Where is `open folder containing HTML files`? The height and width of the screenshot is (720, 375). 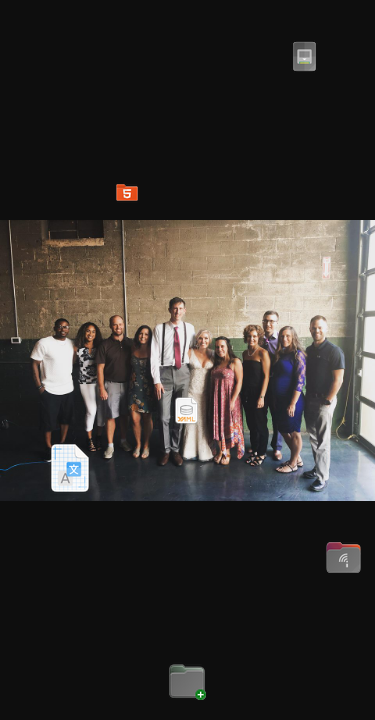
open folder containing HTML files is located at coordinates (127, 193).